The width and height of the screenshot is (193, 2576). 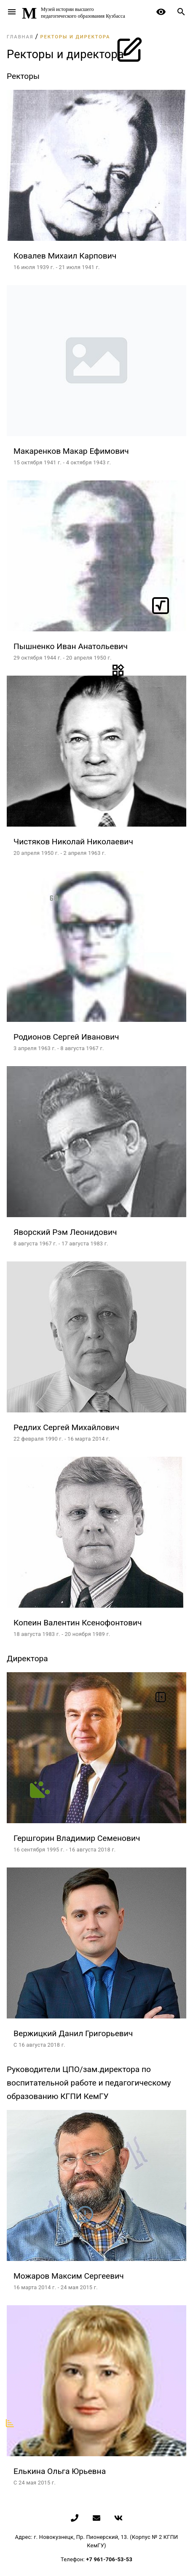 What do you see at coordinates (54, 898) in the screenshot?
I see `displays the number 68 as a label or count indicator` at bounding box center [54, 898].